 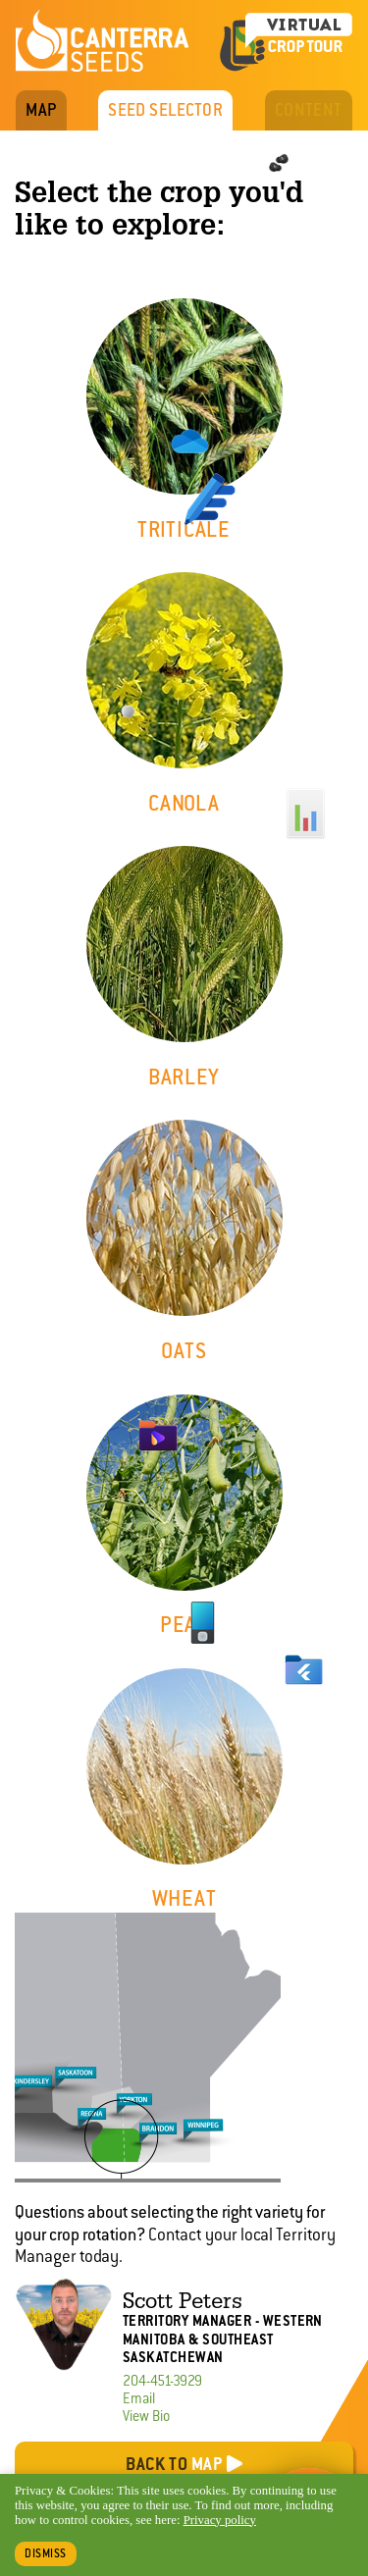 I want to click on open flutter project folder, so click(x=303, y=1670).